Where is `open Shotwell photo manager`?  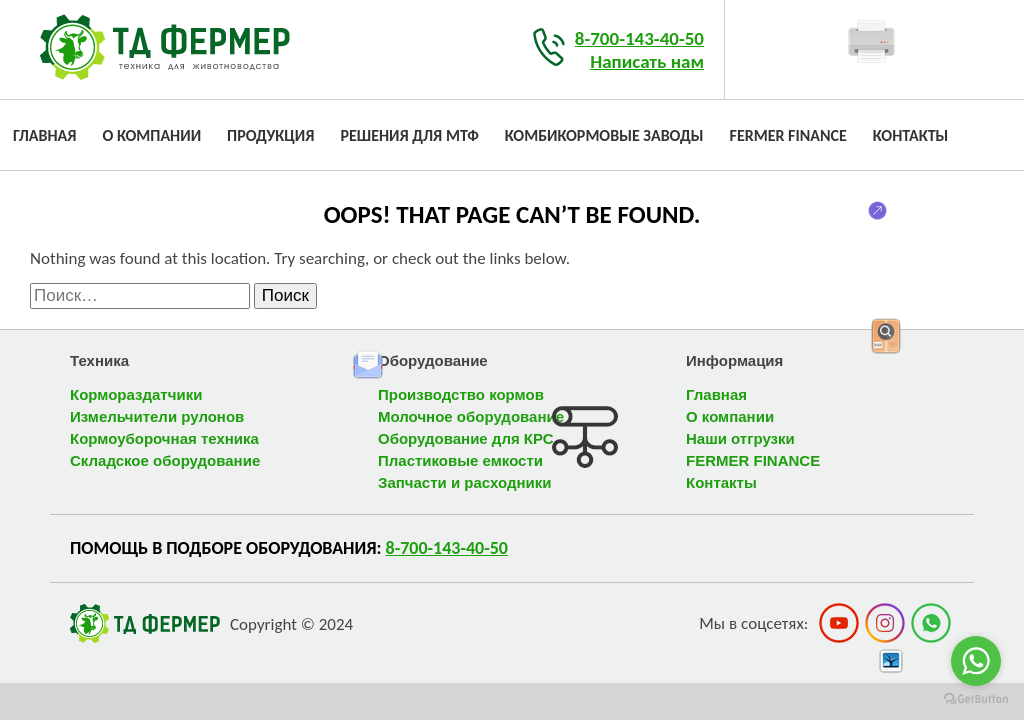
open Shotwell photo manager is located at coordinates (891, 661).